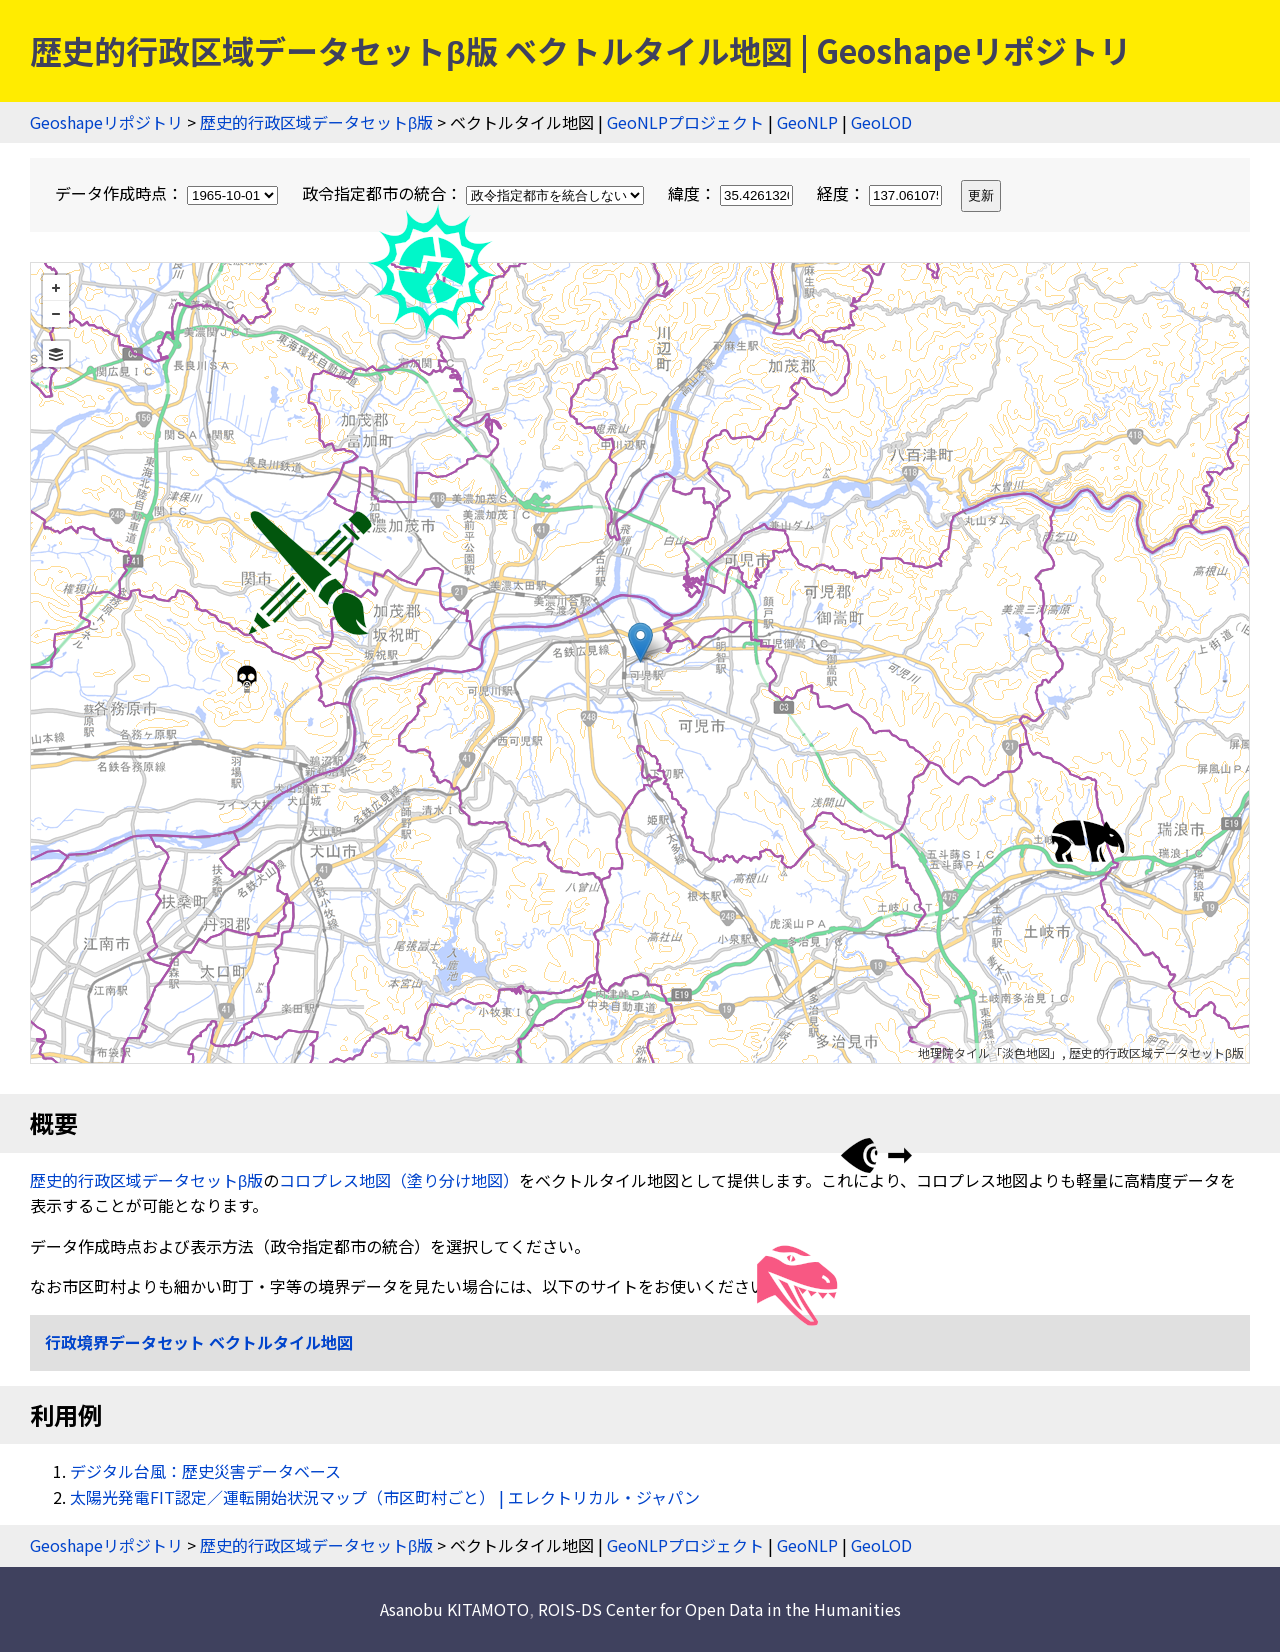 The height and width of the screenshot is (1652, 1280). What do you see at coordinates (310, 573) in the screenshot?
I see `access drawing and editing tools` at bounding box center [310, 573].